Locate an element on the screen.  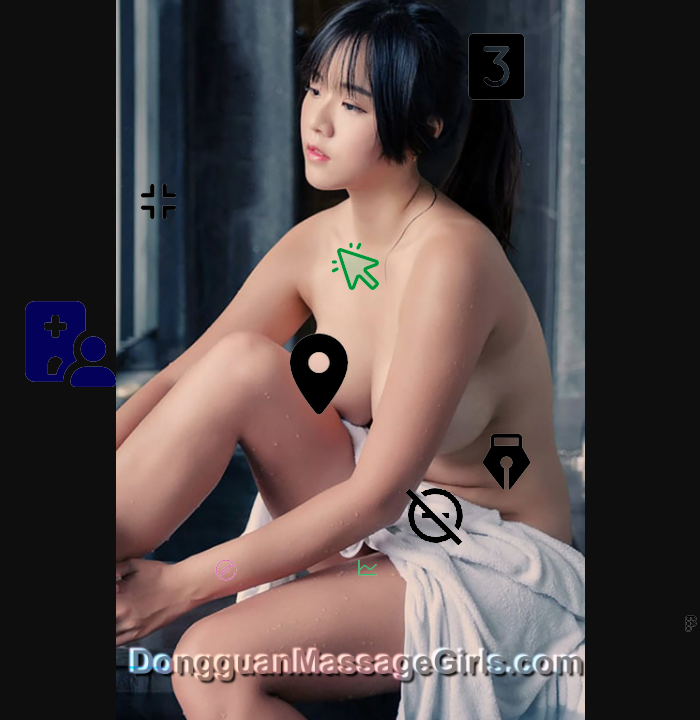
open figma is located at coordinates (690, 623).